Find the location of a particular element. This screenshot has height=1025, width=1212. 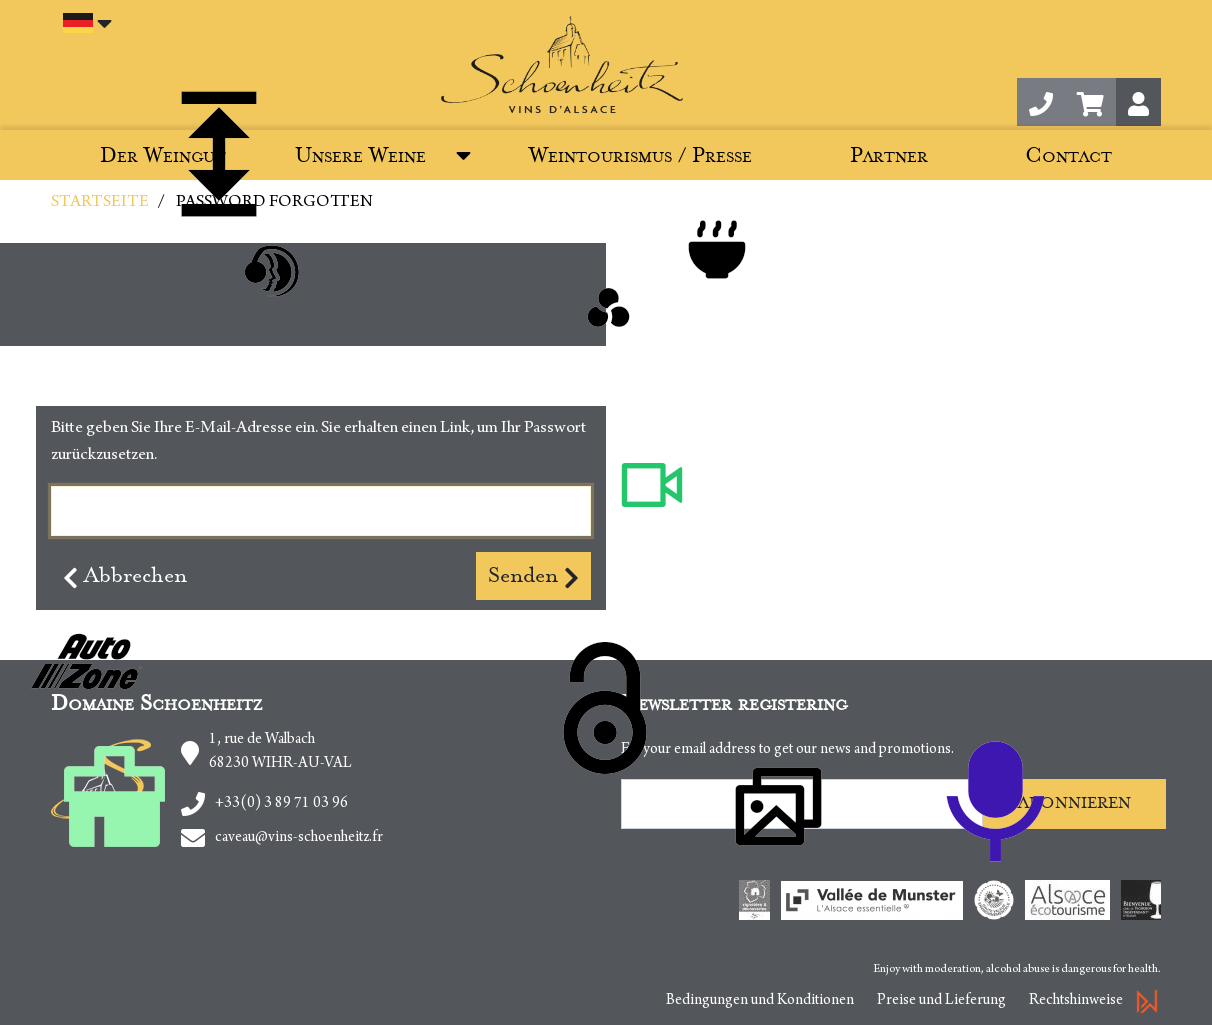

expand content to full height is located at coordinates (219, 154).